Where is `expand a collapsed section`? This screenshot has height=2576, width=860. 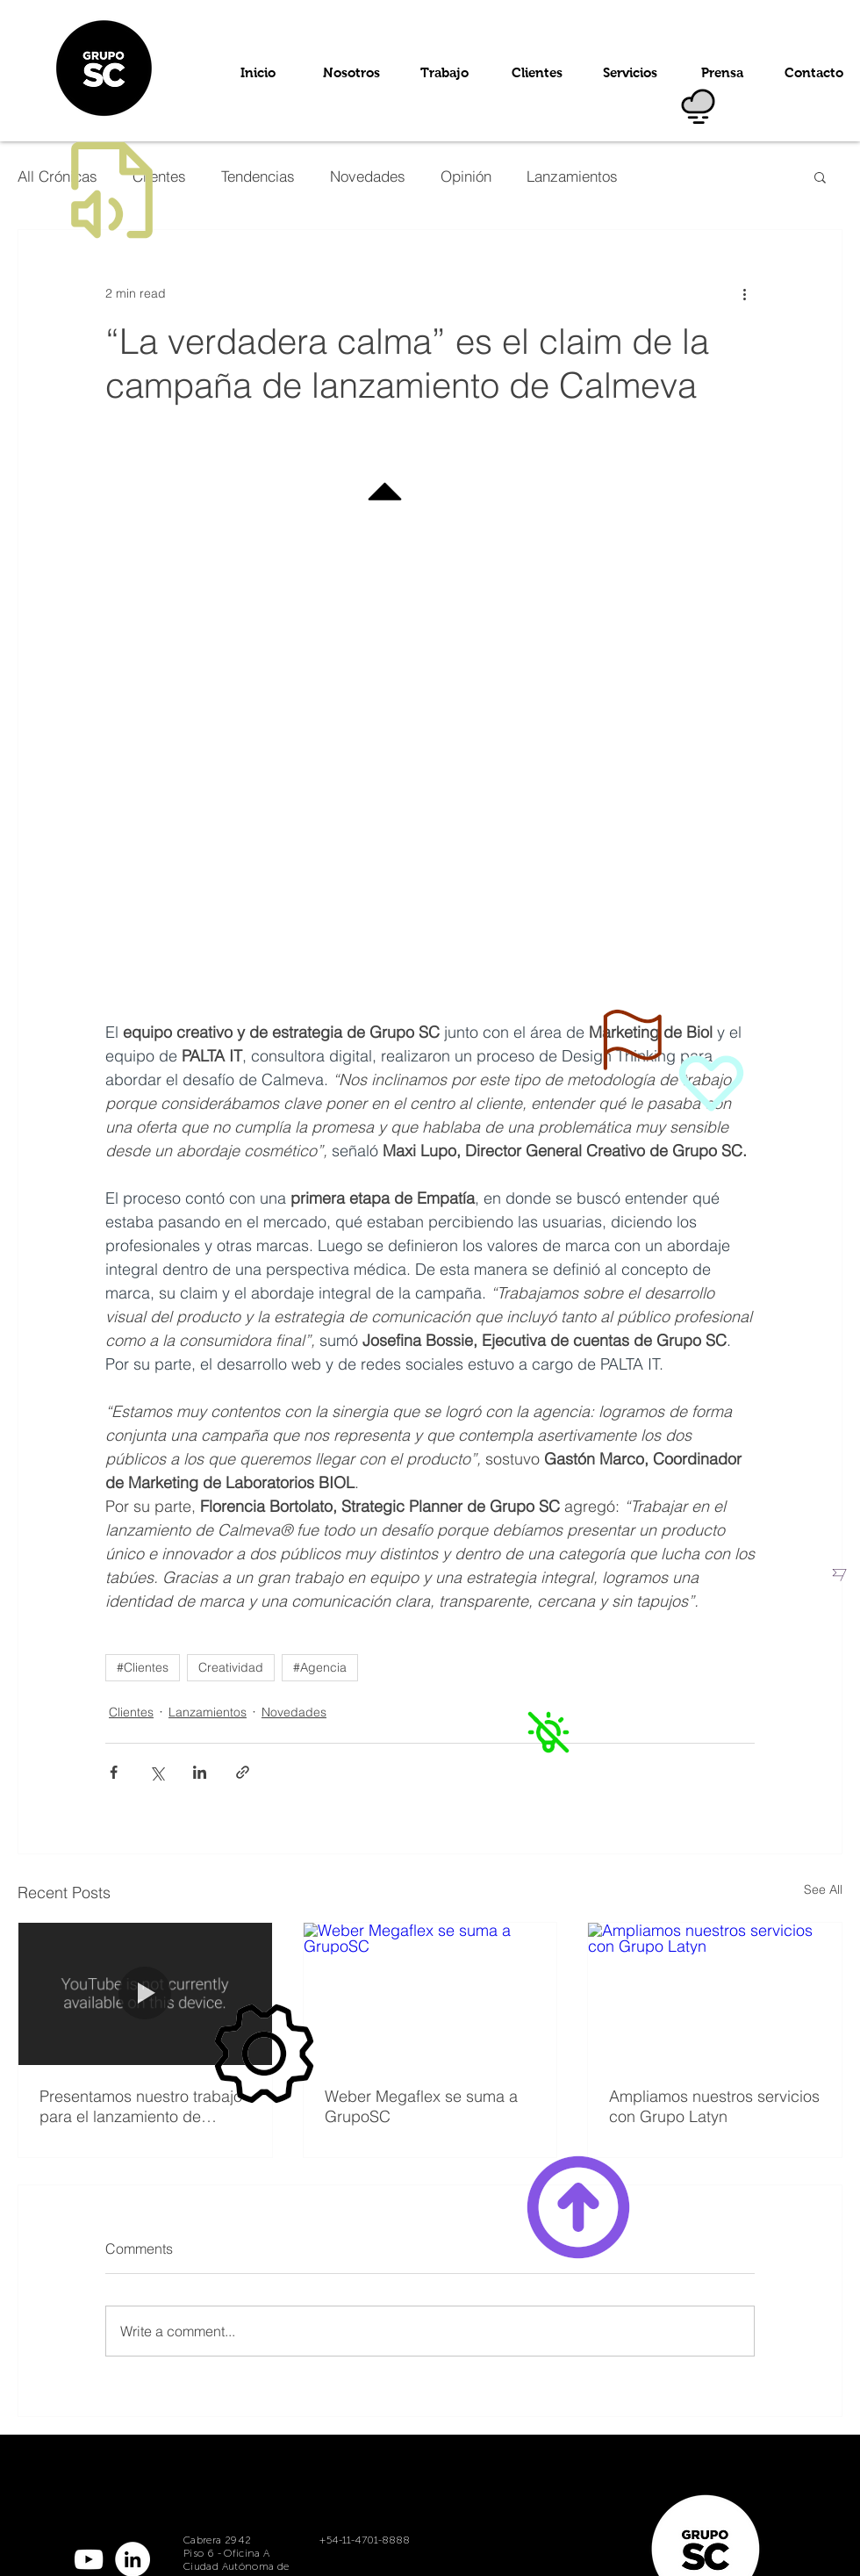
expand a collapsed section is located at coordinates (384, 491).